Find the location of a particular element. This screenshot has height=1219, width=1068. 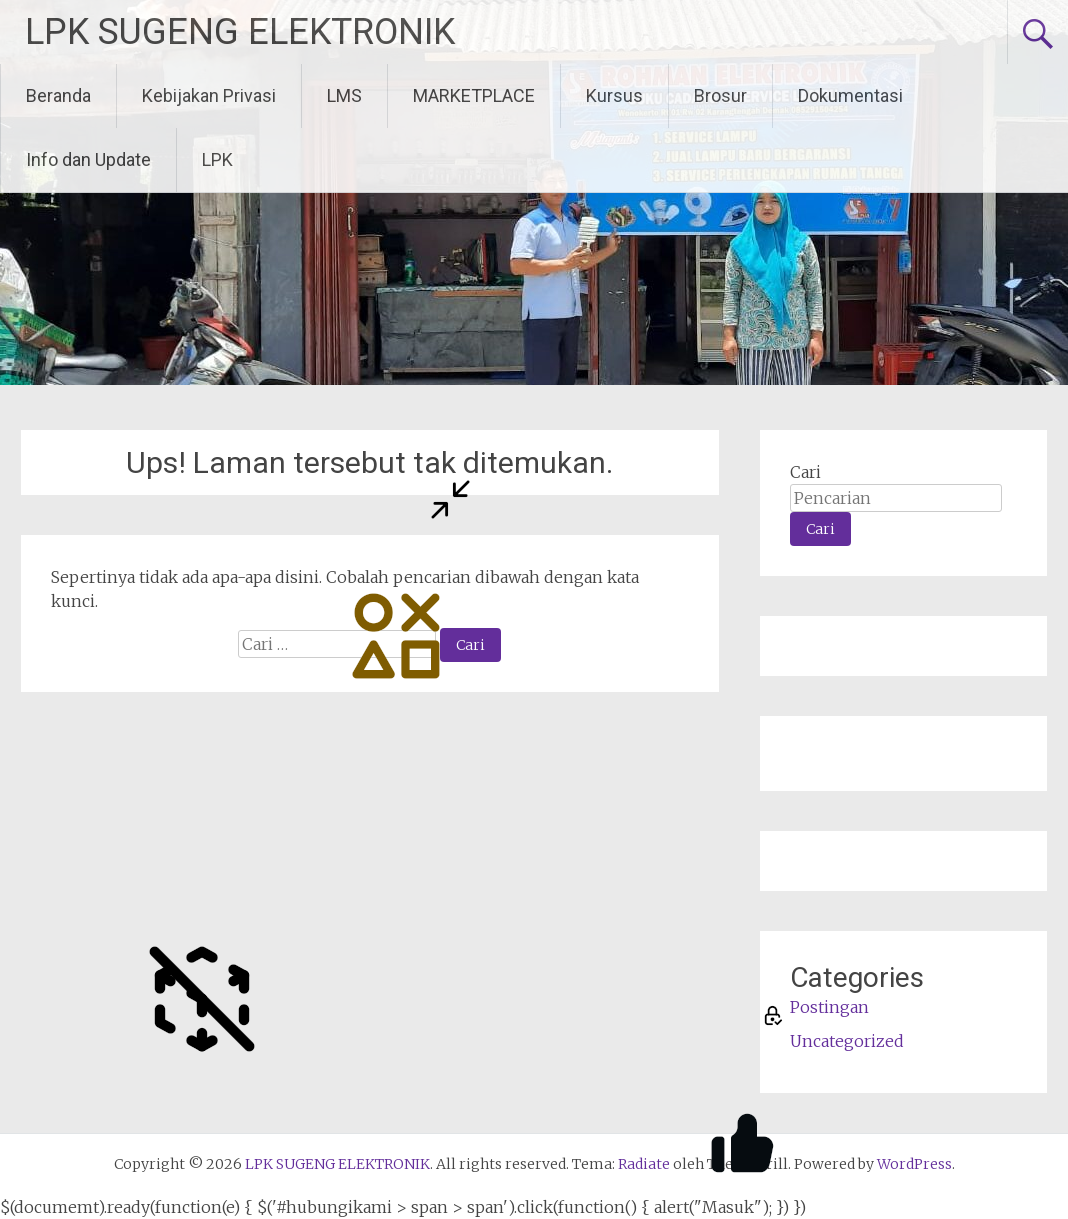

minimize or collapse the current window is located at coordinates (450, 499).